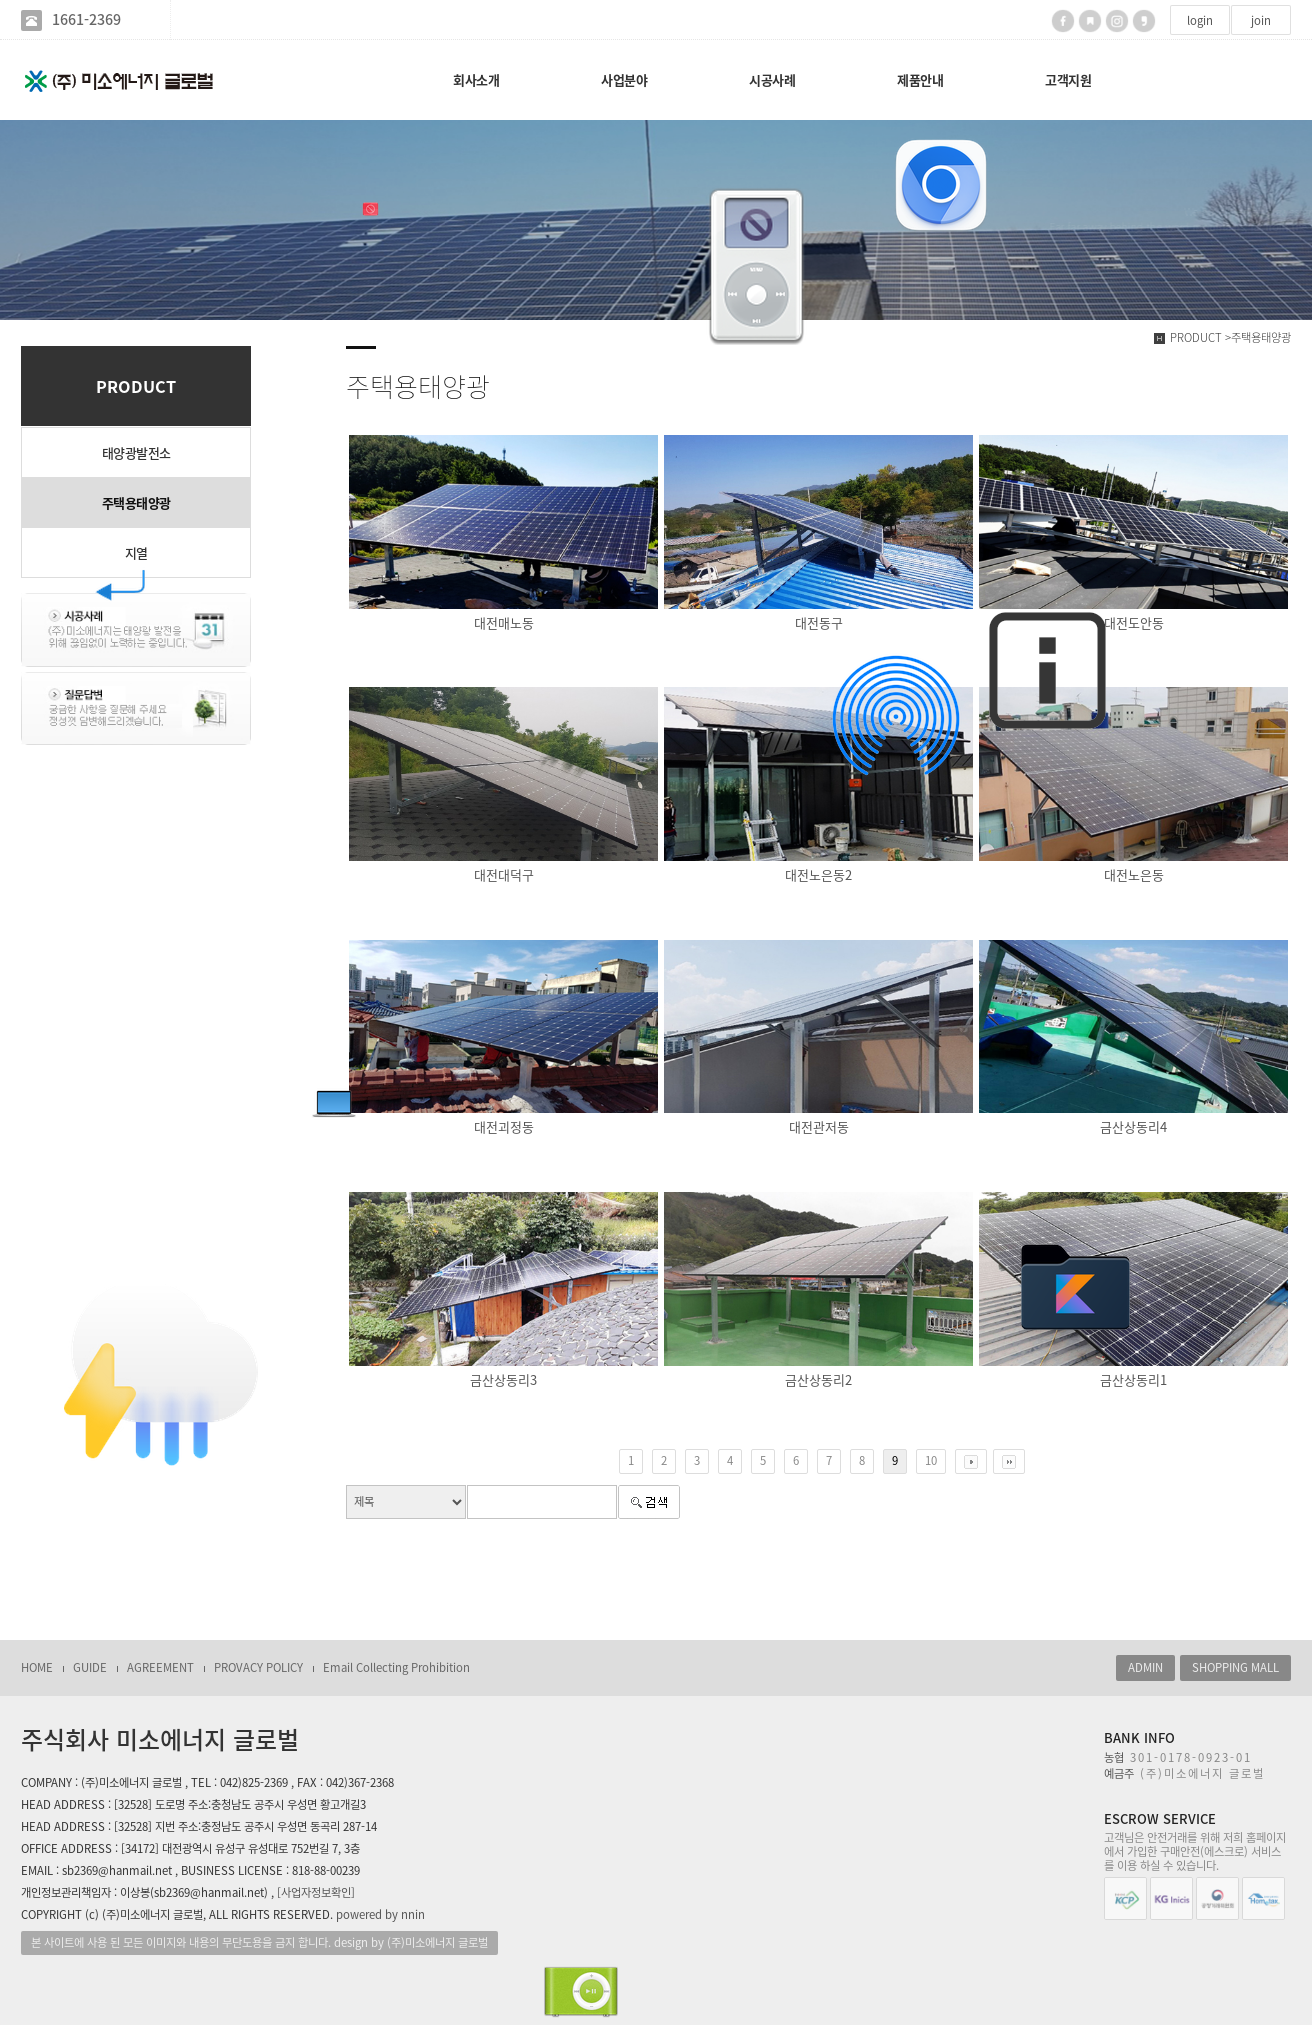 This screenshot has height=2025, width=1312. I want to click on iPod shuffle device connected, so click(581, 1978).